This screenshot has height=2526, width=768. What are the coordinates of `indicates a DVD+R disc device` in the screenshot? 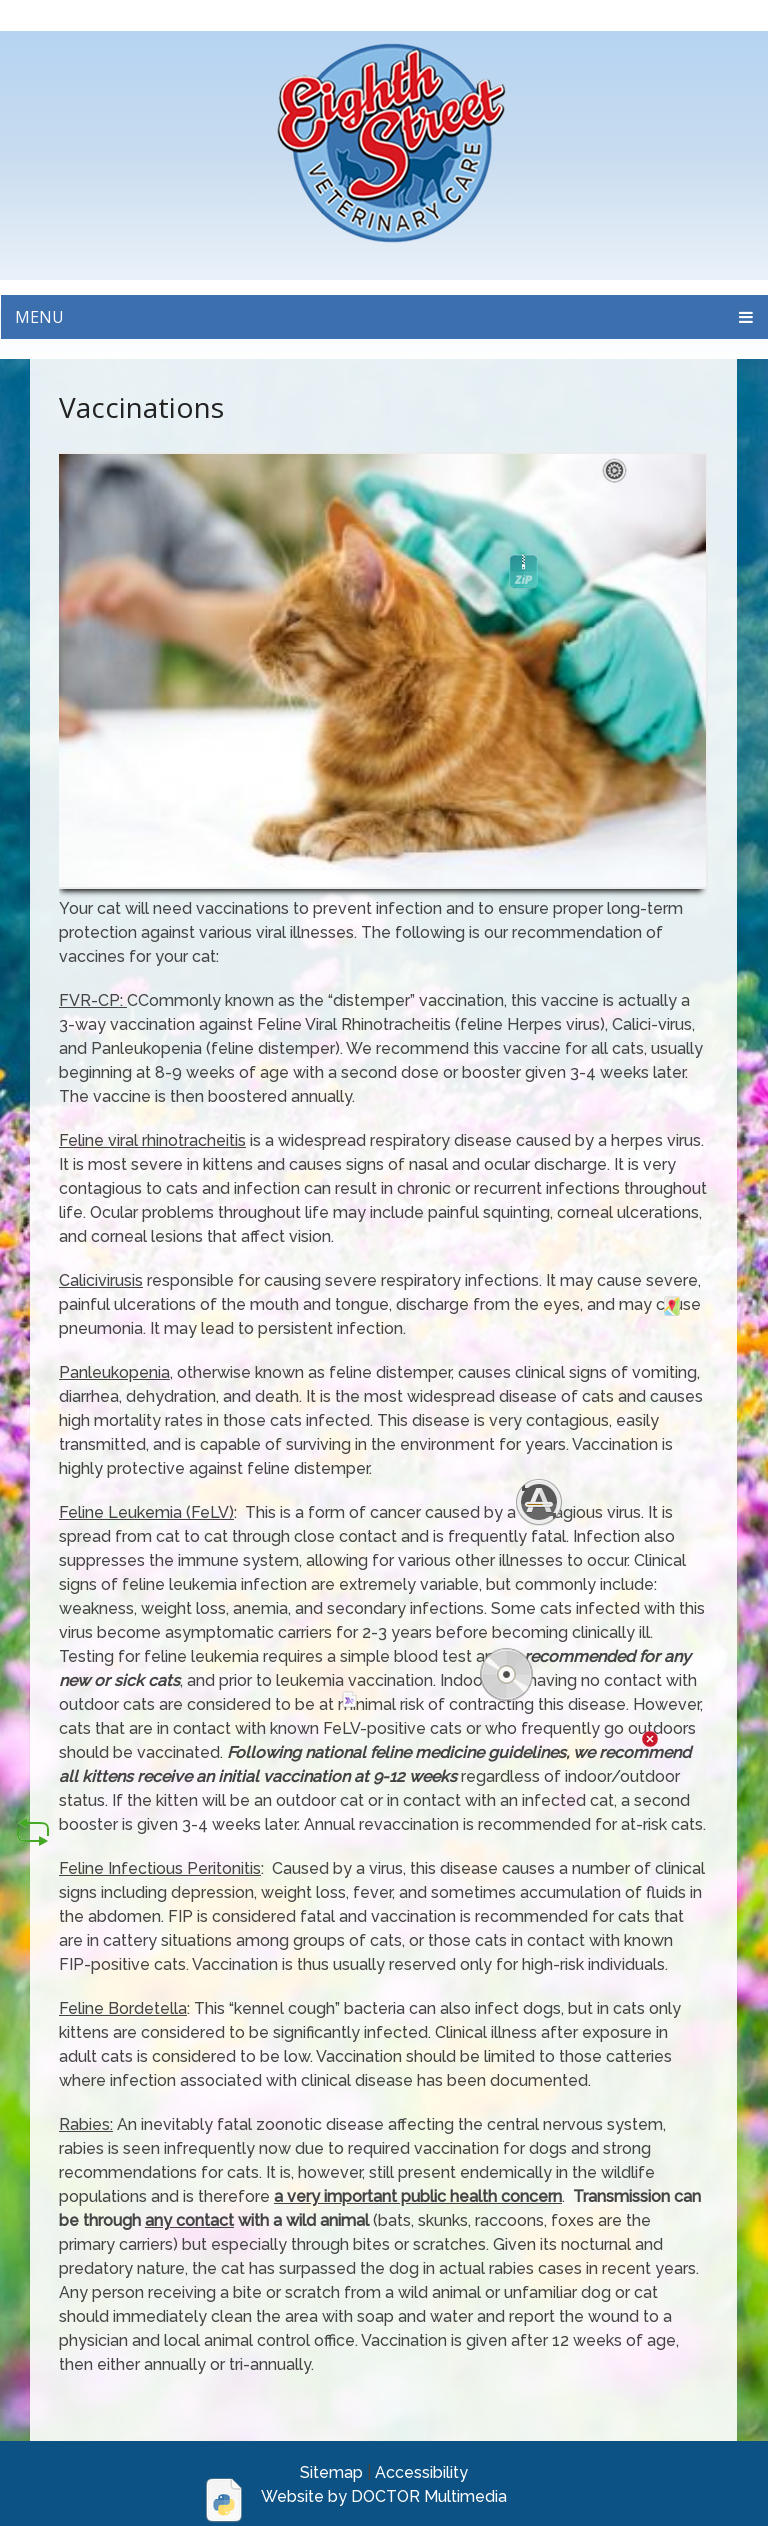 It's located at (506, 1674).